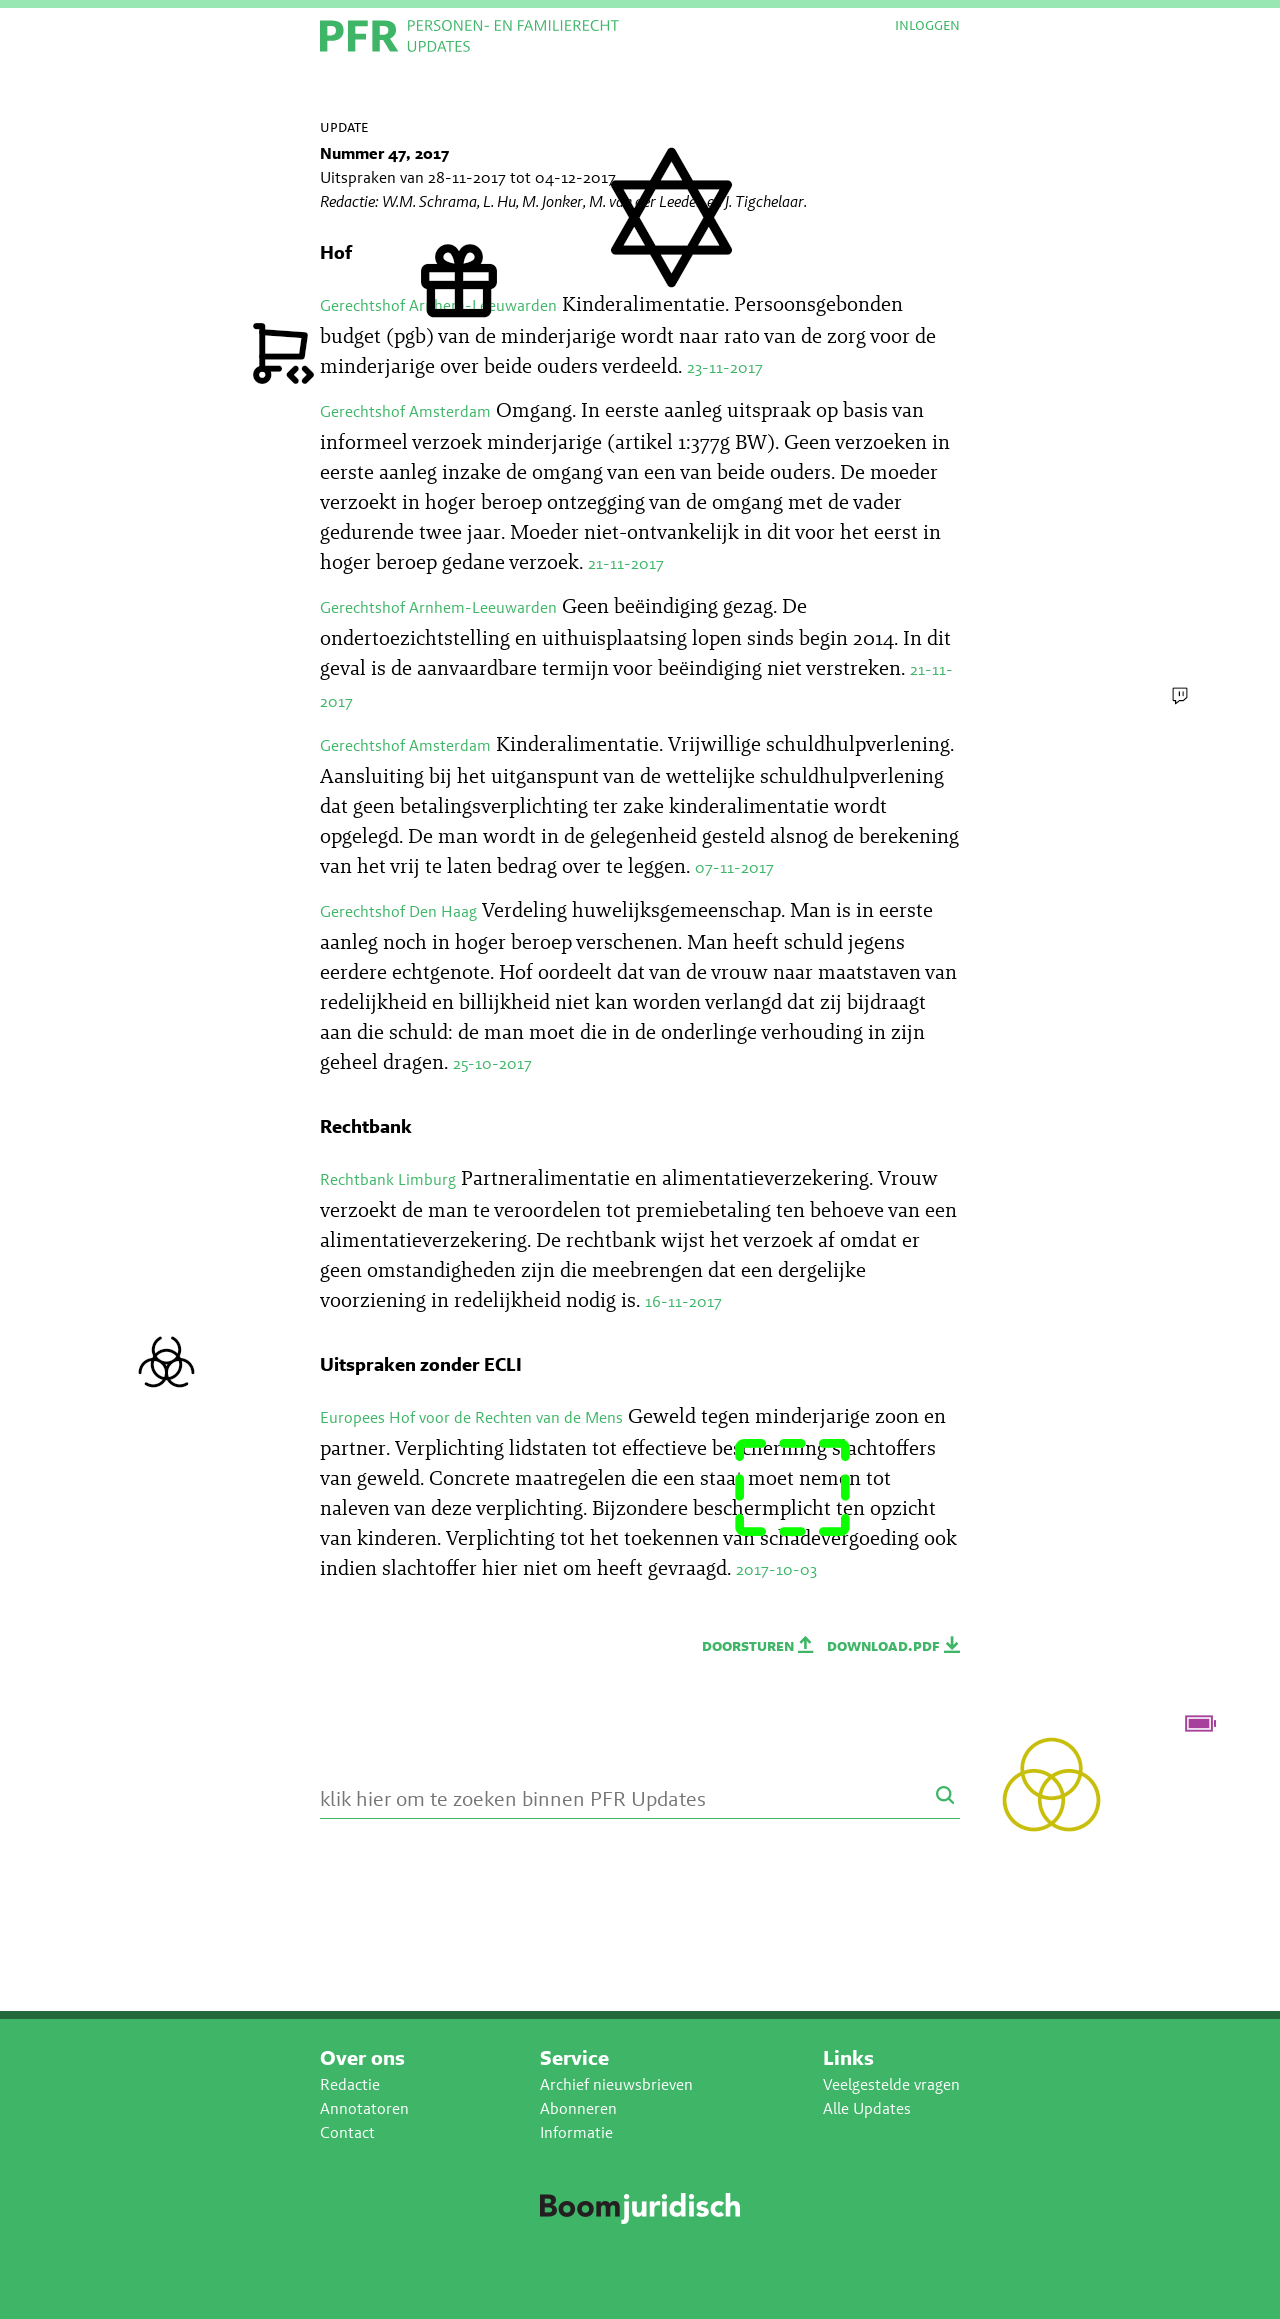 This screenshot has height=2319, width=1280. I want to click on access cart API or developer settings, so click(280, 353).